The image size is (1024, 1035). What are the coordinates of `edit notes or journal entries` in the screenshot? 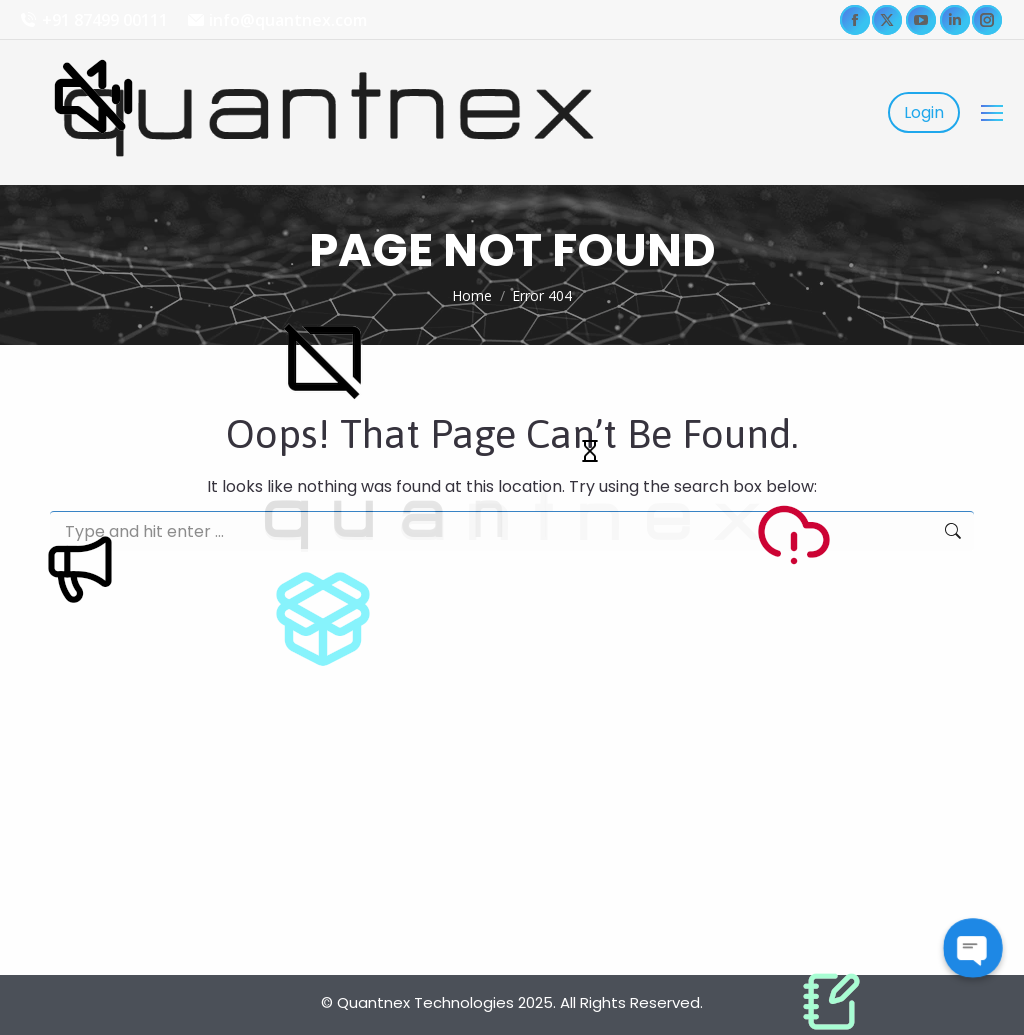 It's located at (831, 1001).